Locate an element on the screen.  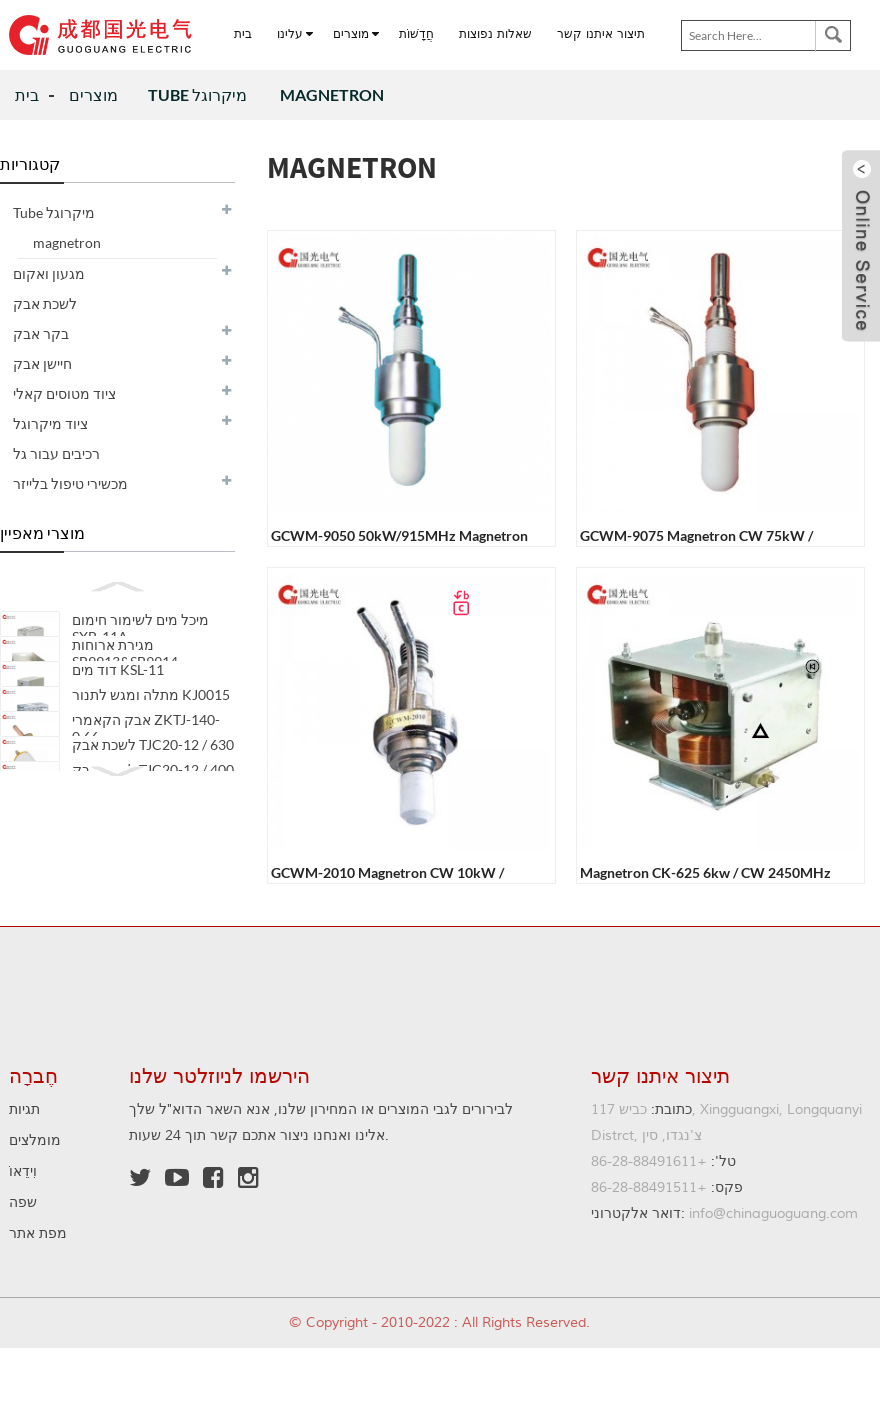
skip to previous track is located at coordinates (812, 666).